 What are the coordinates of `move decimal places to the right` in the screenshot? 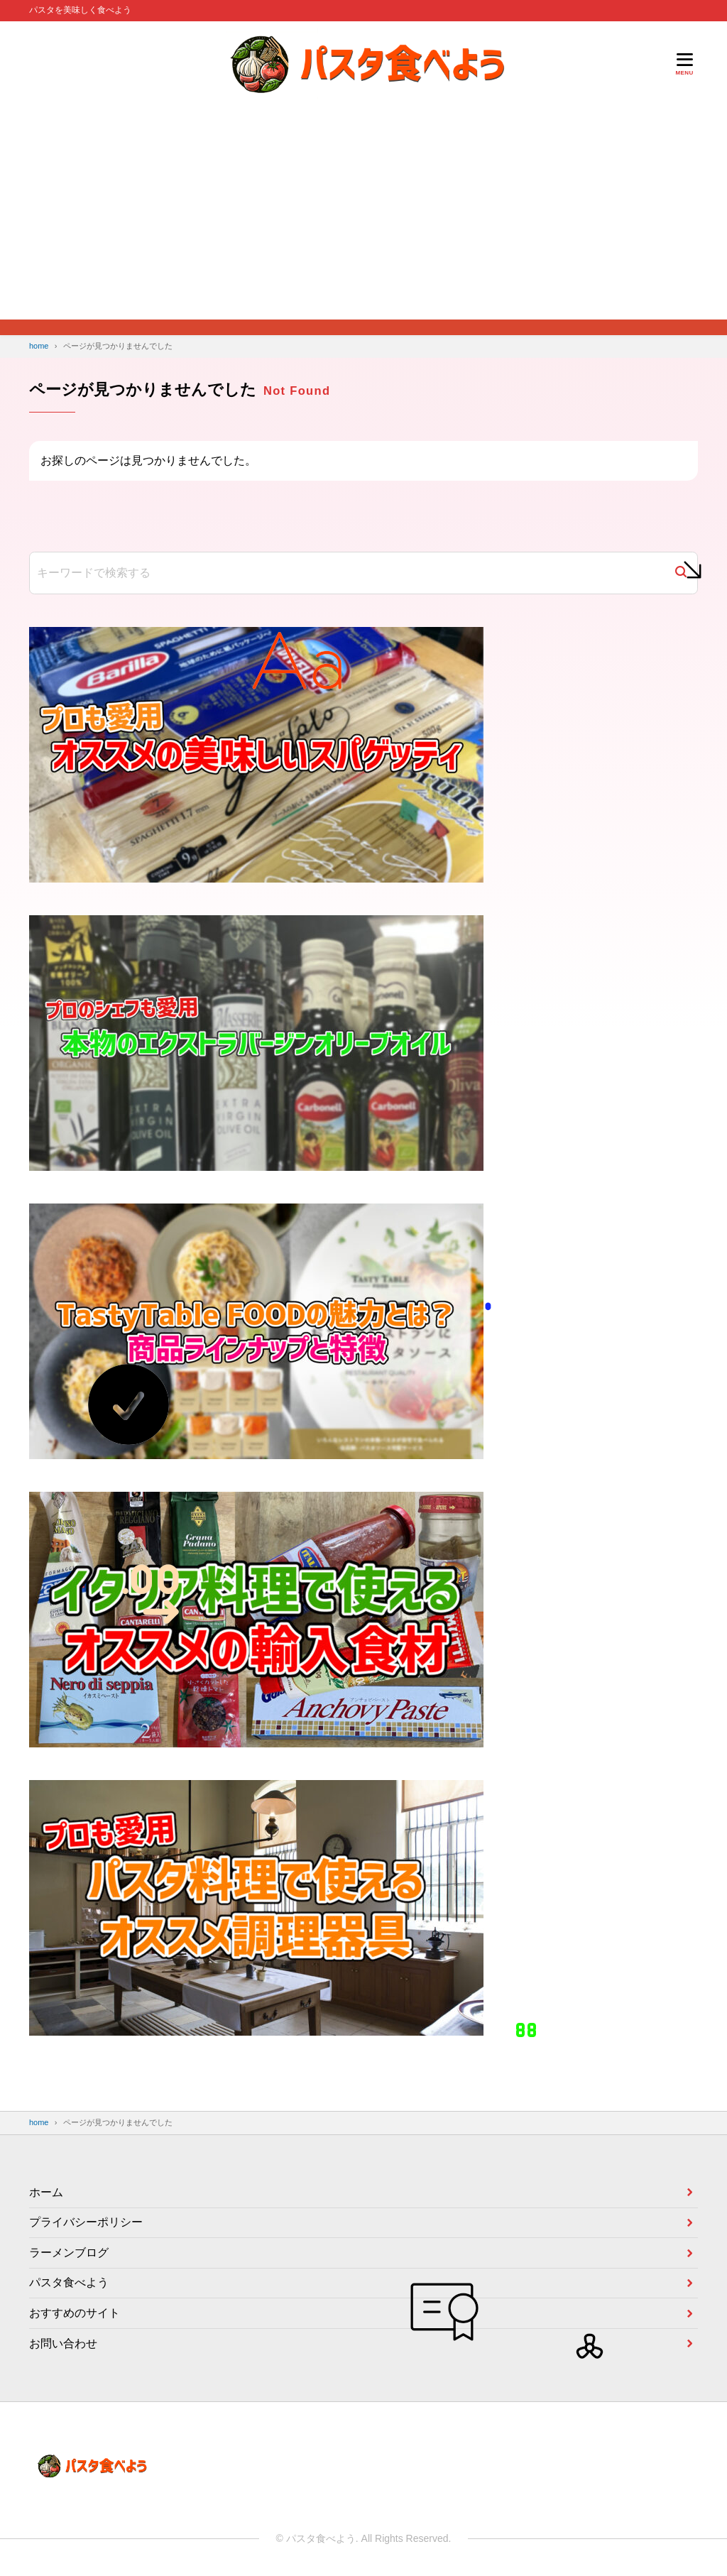 It's located at (152, 1594).